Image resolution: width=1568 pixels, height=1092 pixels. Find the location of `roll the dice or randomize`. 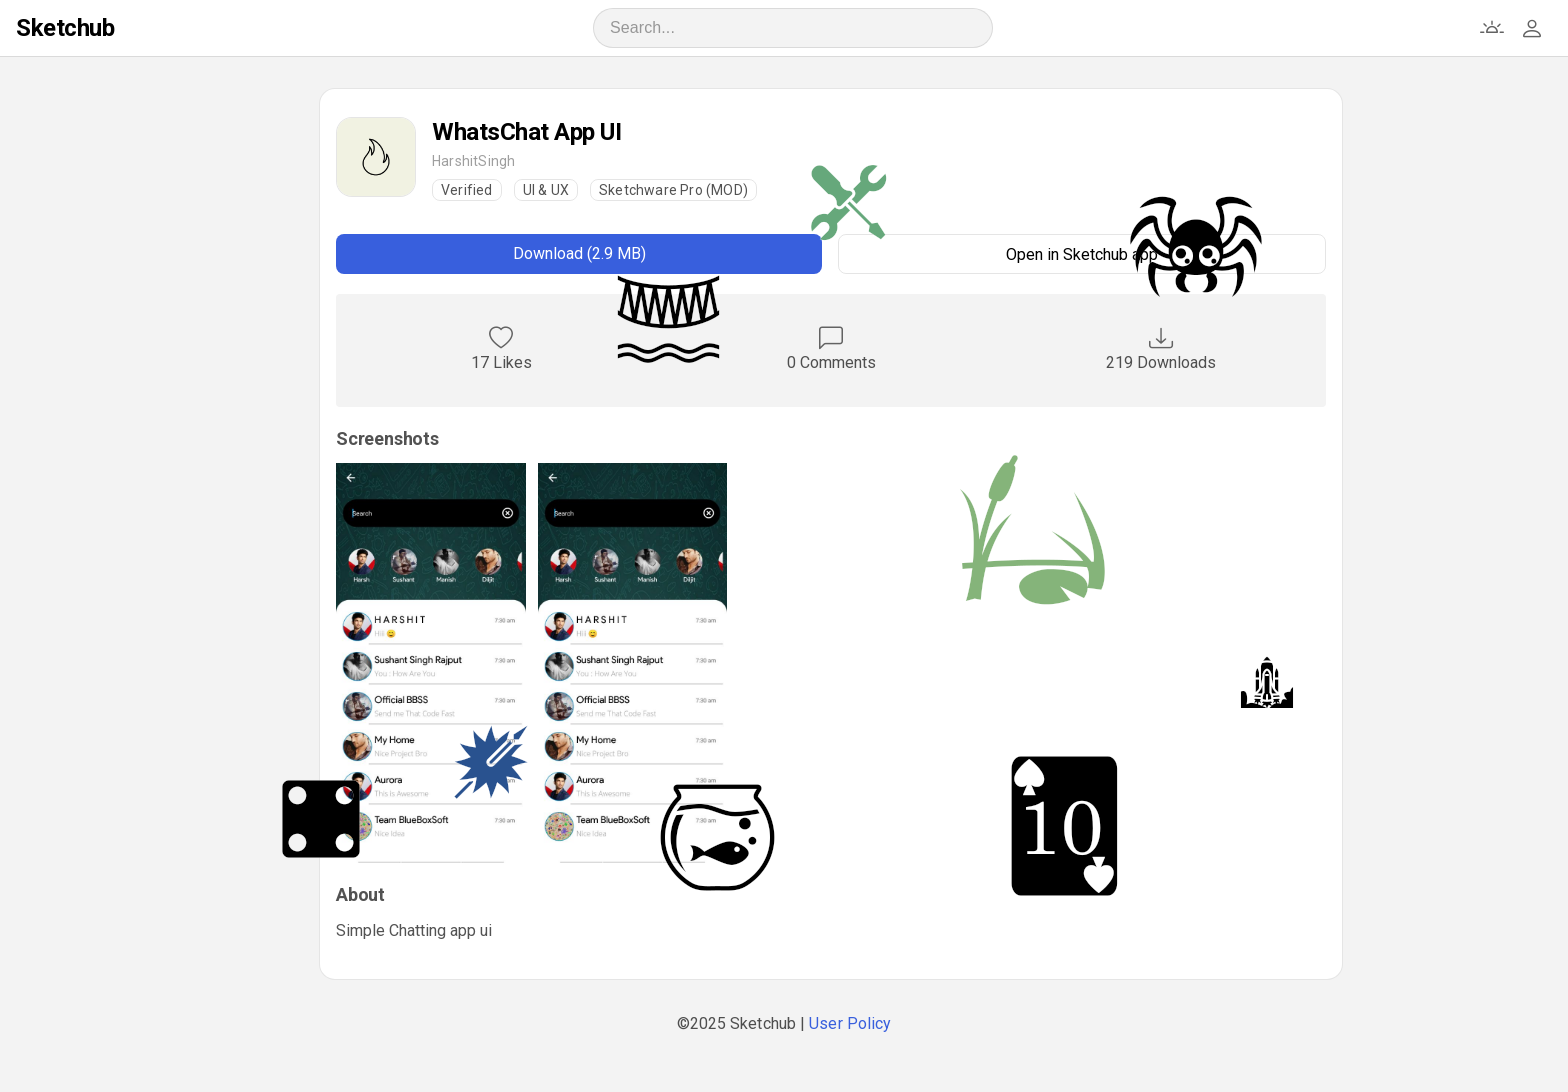

roll the dice or randomize is located at coordinates (321, 819).